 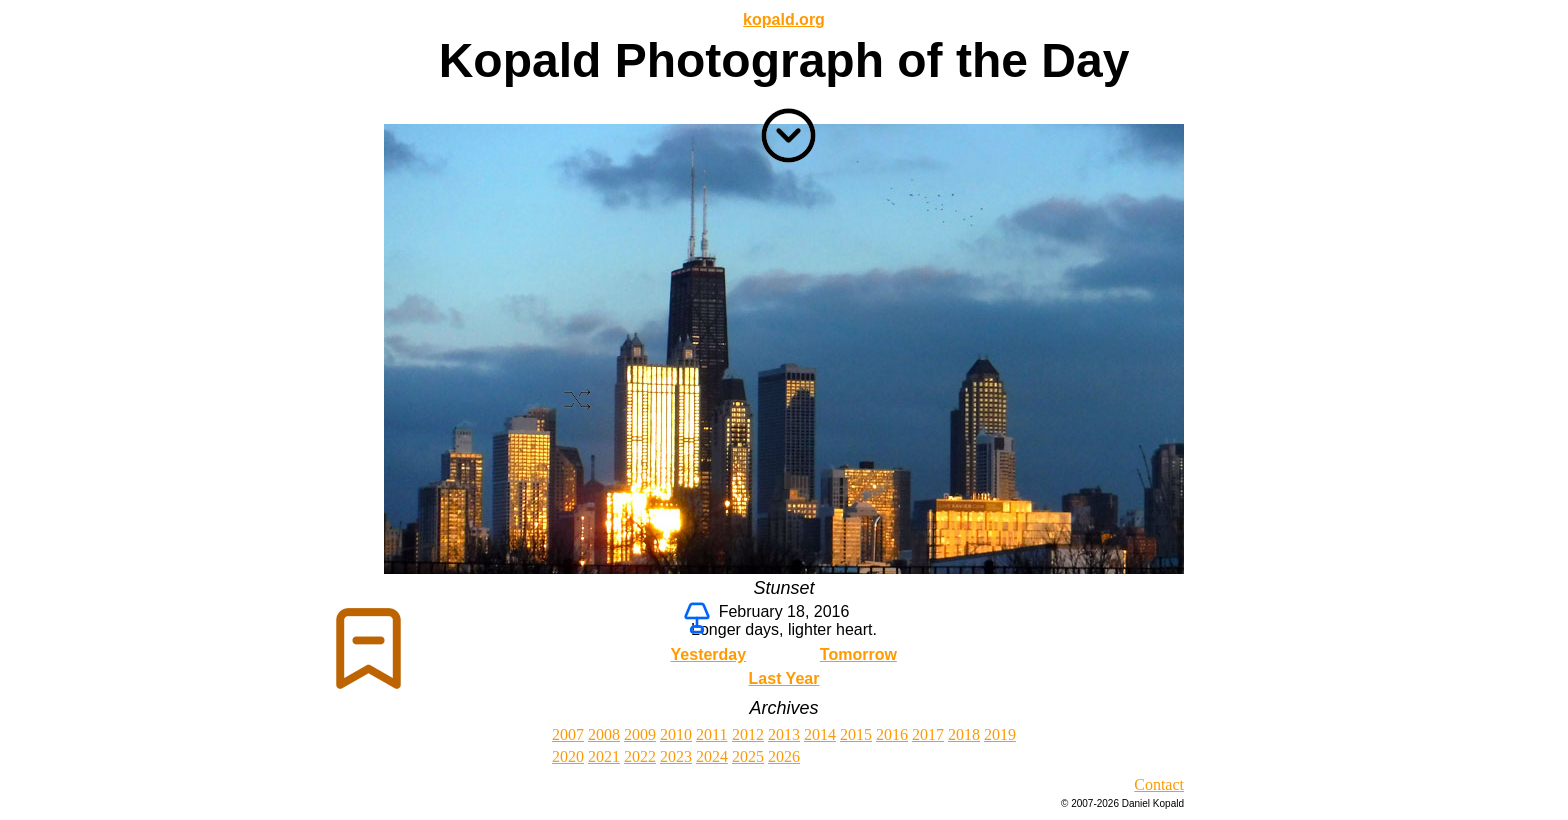 I want to click on expand to show more content, so click(x=788, y=135).